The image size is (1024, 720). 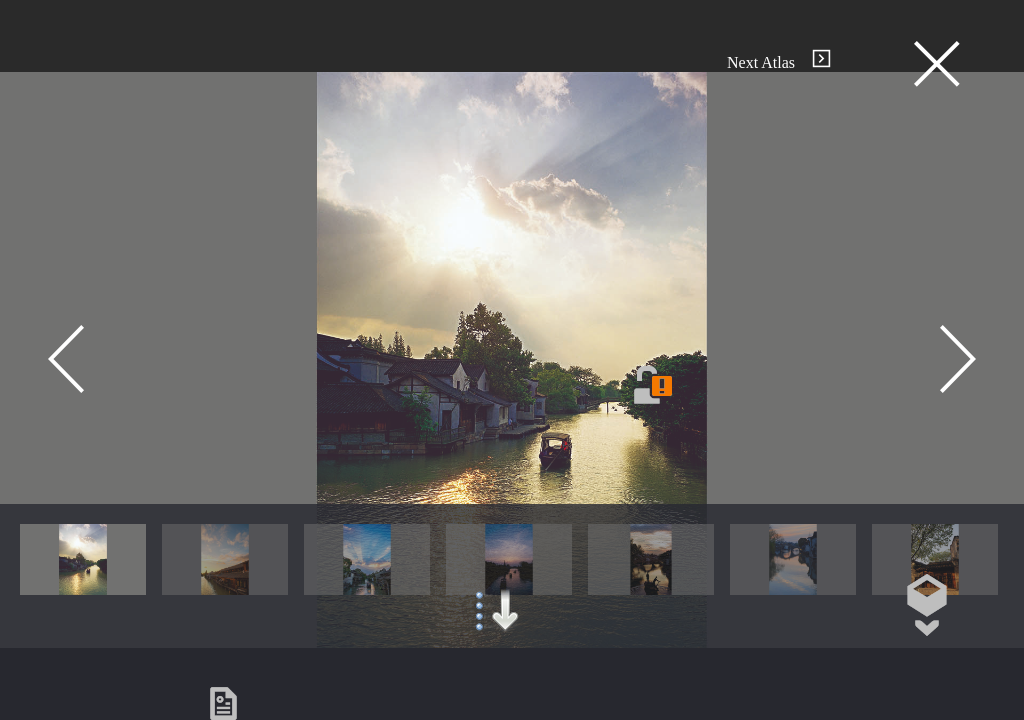 I want to click on open a document file, so click(x=223, y=702).